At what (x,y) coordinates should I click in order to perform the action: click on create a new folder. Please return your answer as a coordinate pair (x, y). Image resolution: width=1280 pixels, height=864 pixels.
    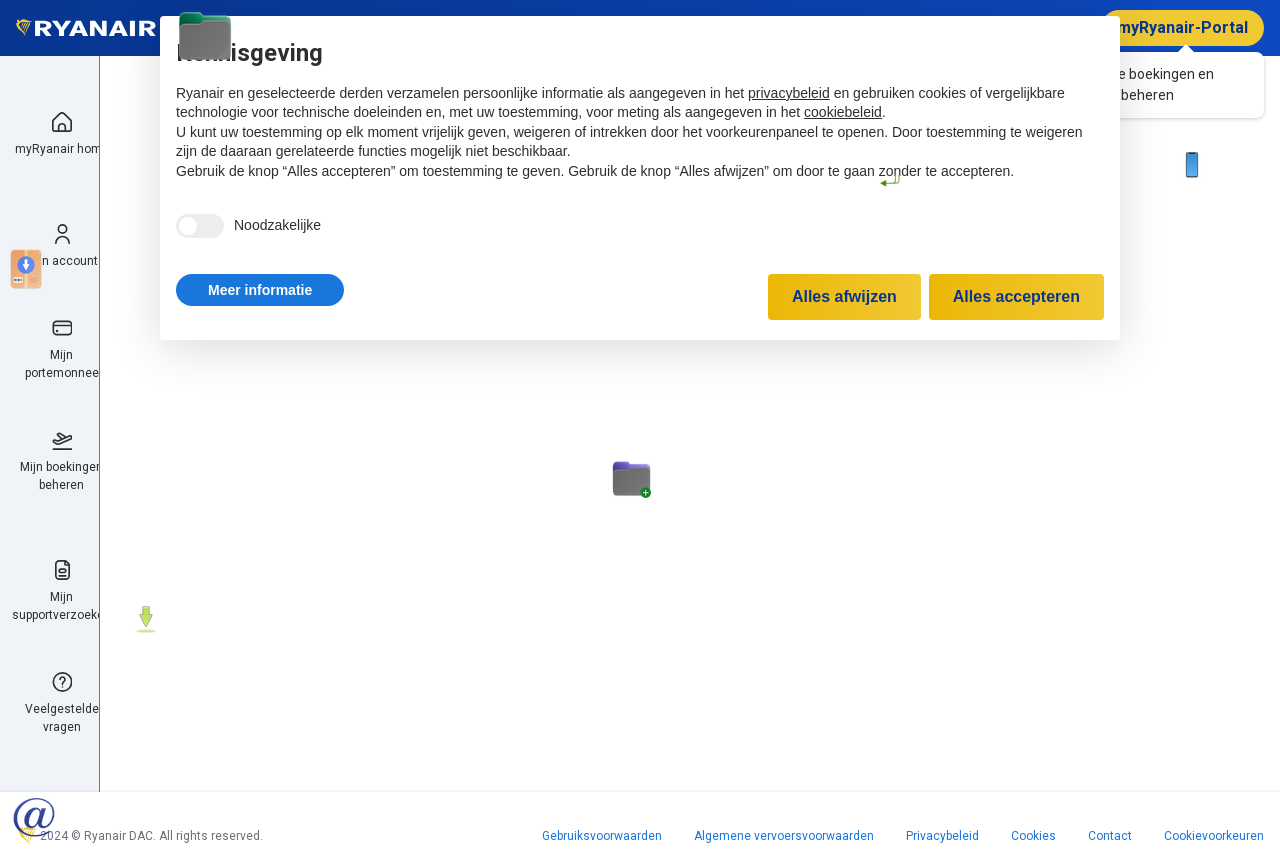
    Looking at the image, I should click on (631, 478).